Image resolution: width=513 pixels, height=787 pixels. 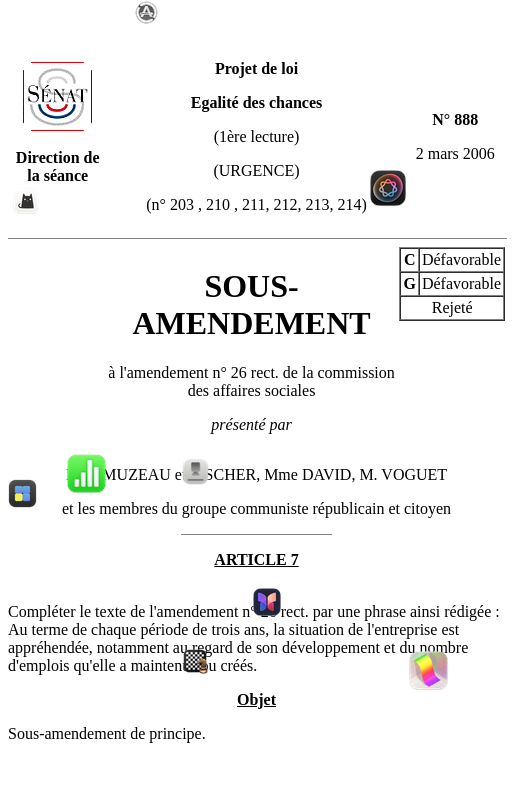 I want to click on check for available software updates, so click(x=146, y=12).